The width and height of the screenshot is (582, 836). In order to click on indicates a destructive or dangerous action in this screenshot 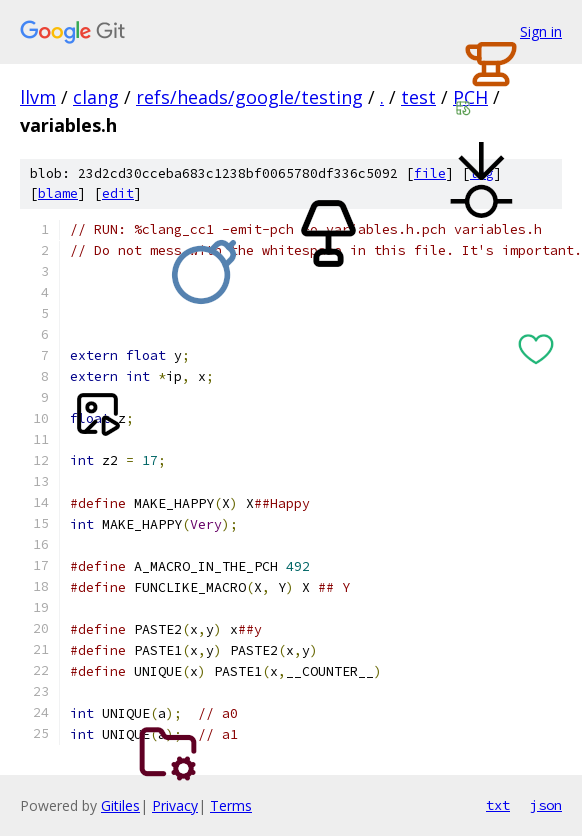, I will do `click(204, 272)`.